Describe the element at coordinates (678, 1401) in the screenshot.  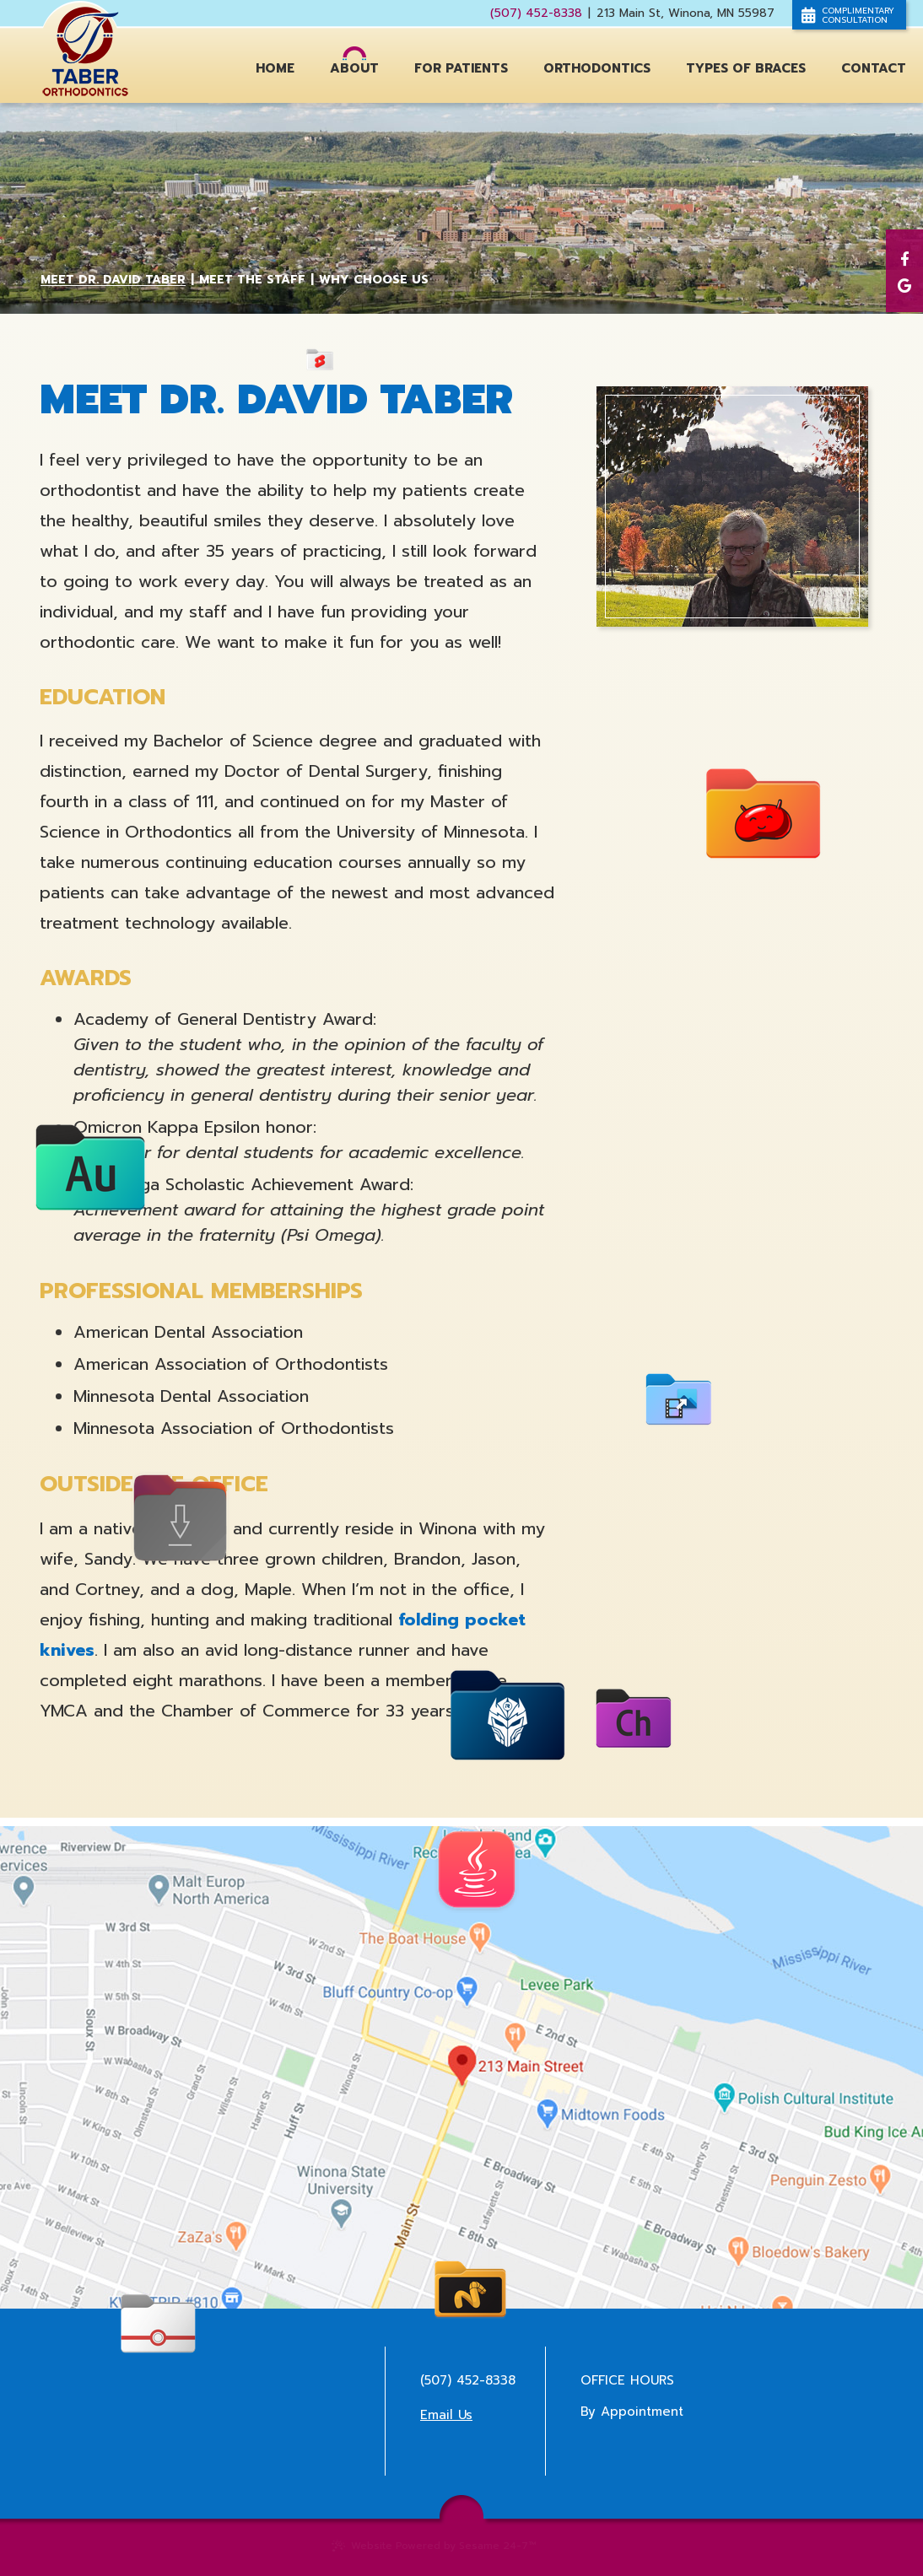
I see `folder containing video to image conversion files` at that location.